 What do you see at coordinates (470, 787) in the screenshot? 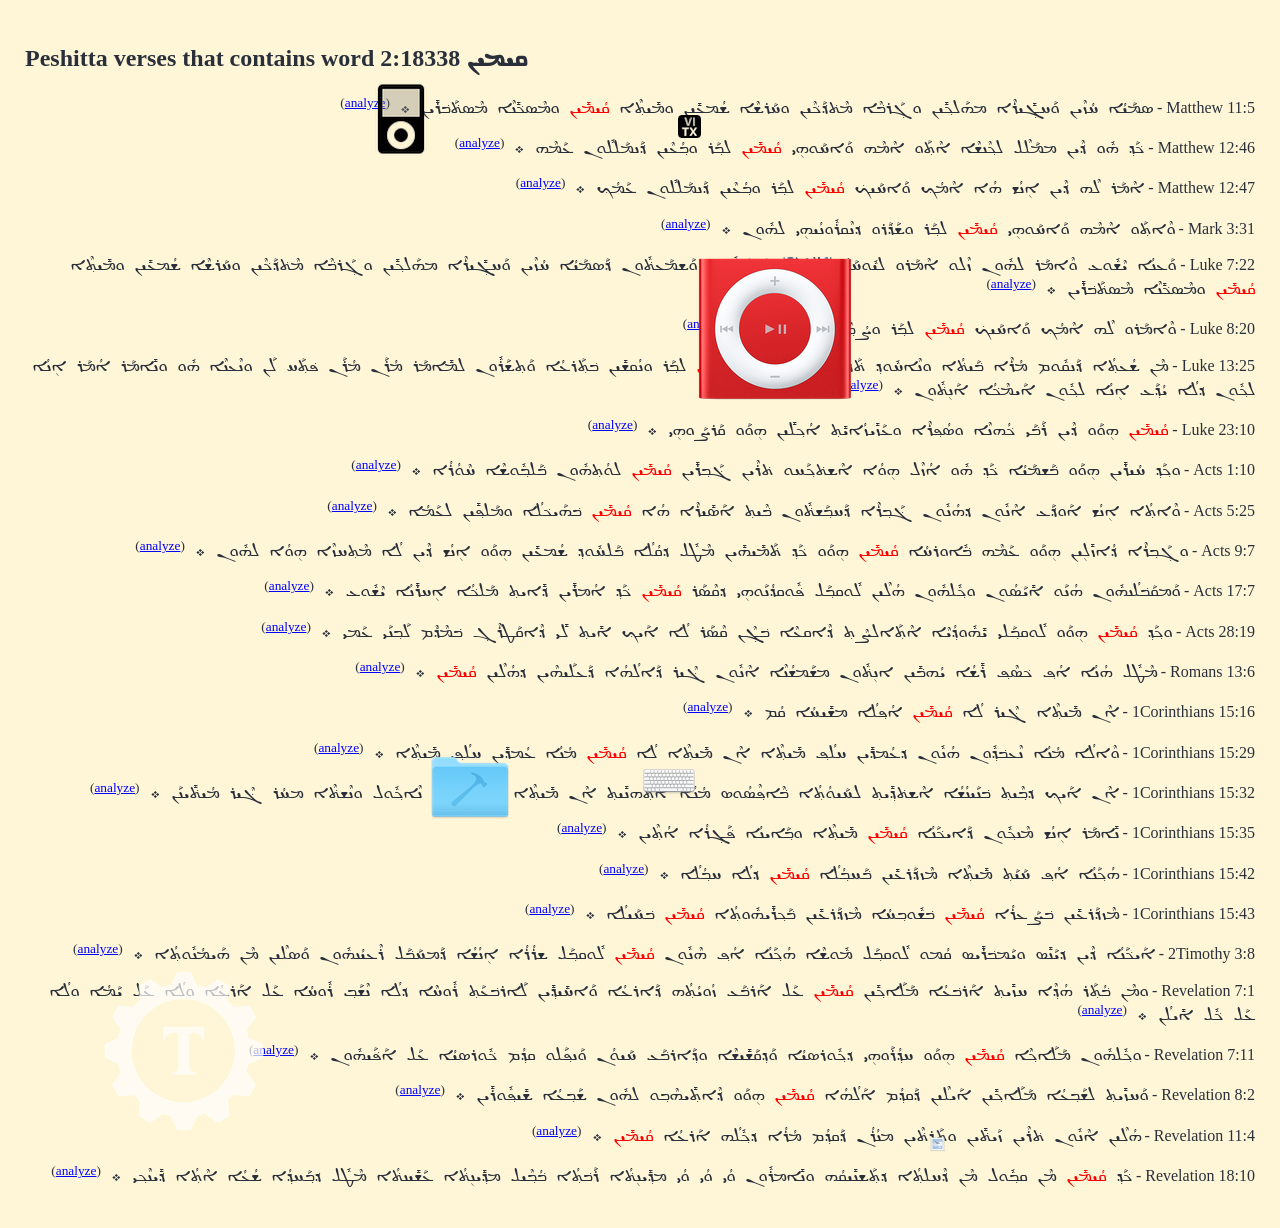
I see `open developer tools and resources folder` at bounding box center [470, 787].